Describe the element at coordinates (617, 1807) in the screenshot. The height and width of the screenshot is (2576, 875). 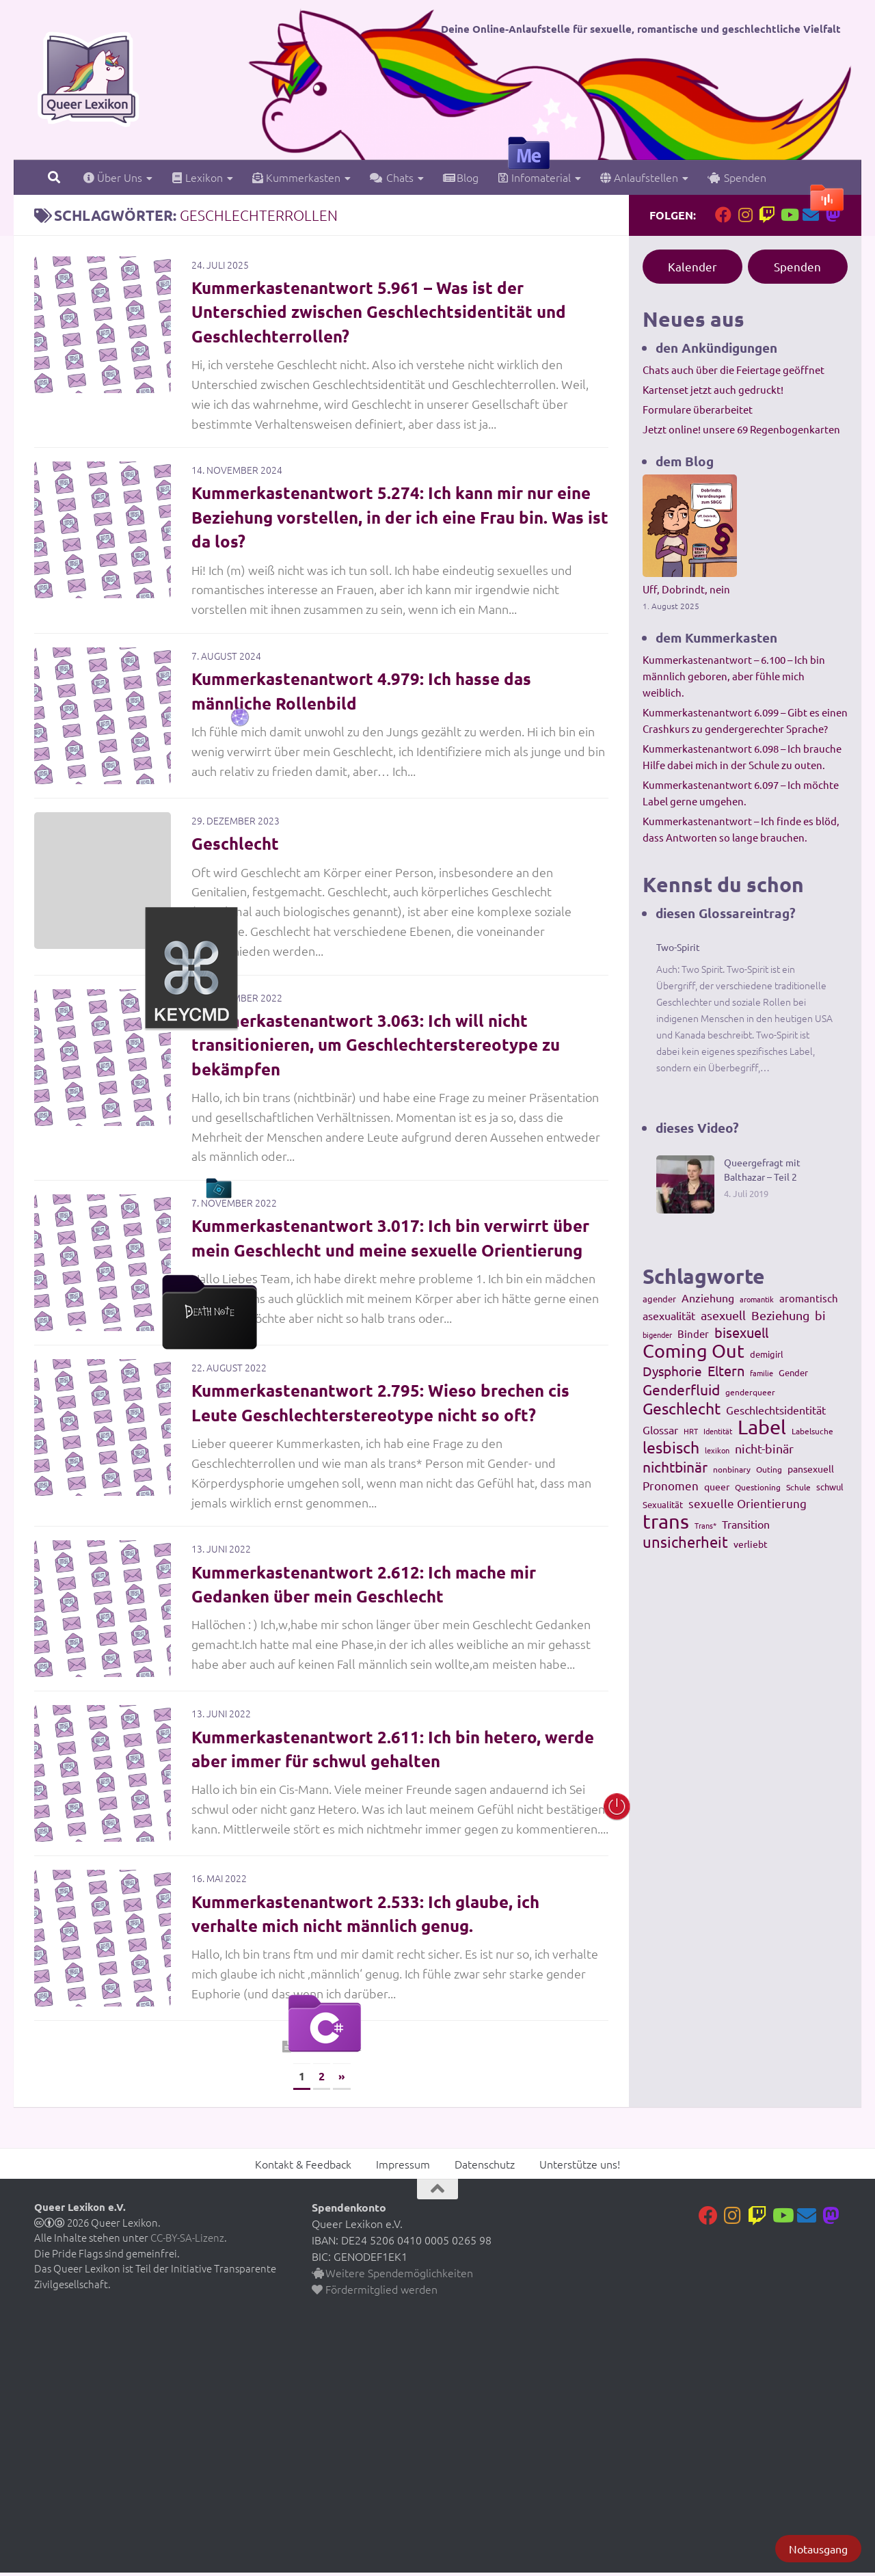
I see `shut down the system` at that location.